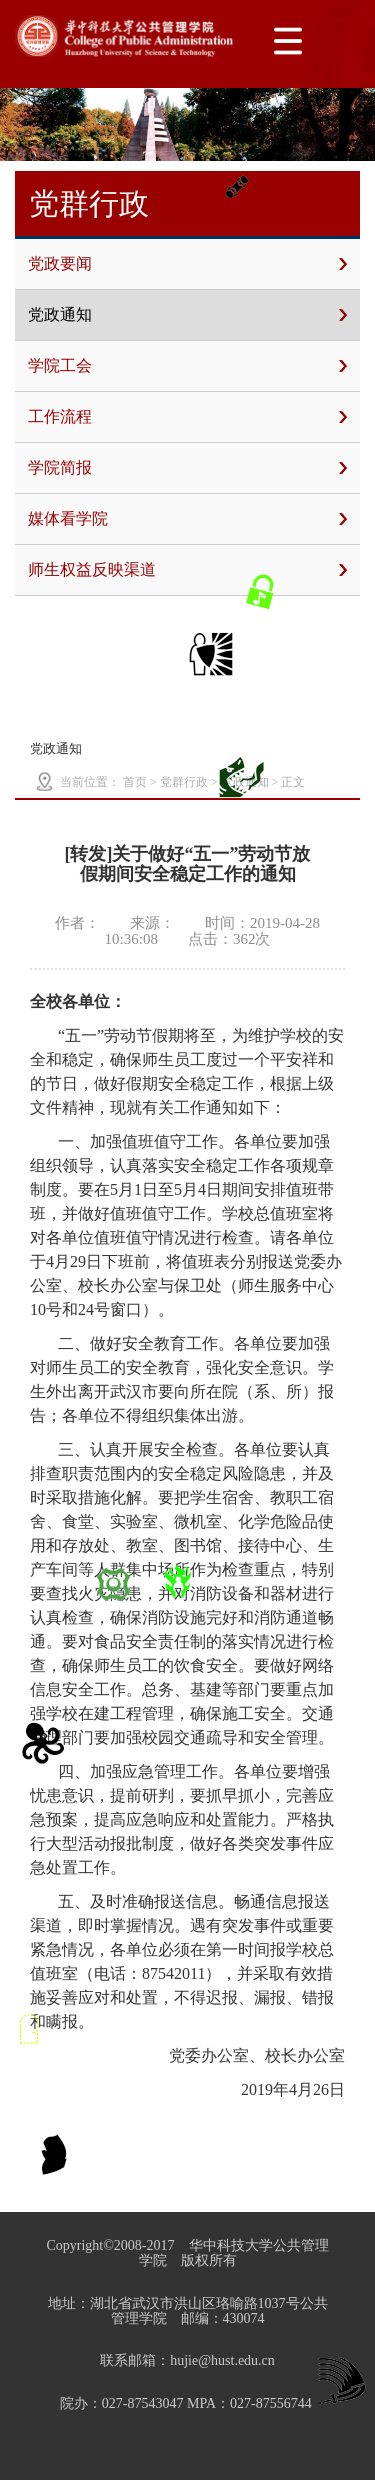 The height and width of the screenshot is (2480, 375). What do you see at coordinates (53, 2155) in the screenshot?
I see `select South Korea as your country or region` at bounding box center [53, 2155].